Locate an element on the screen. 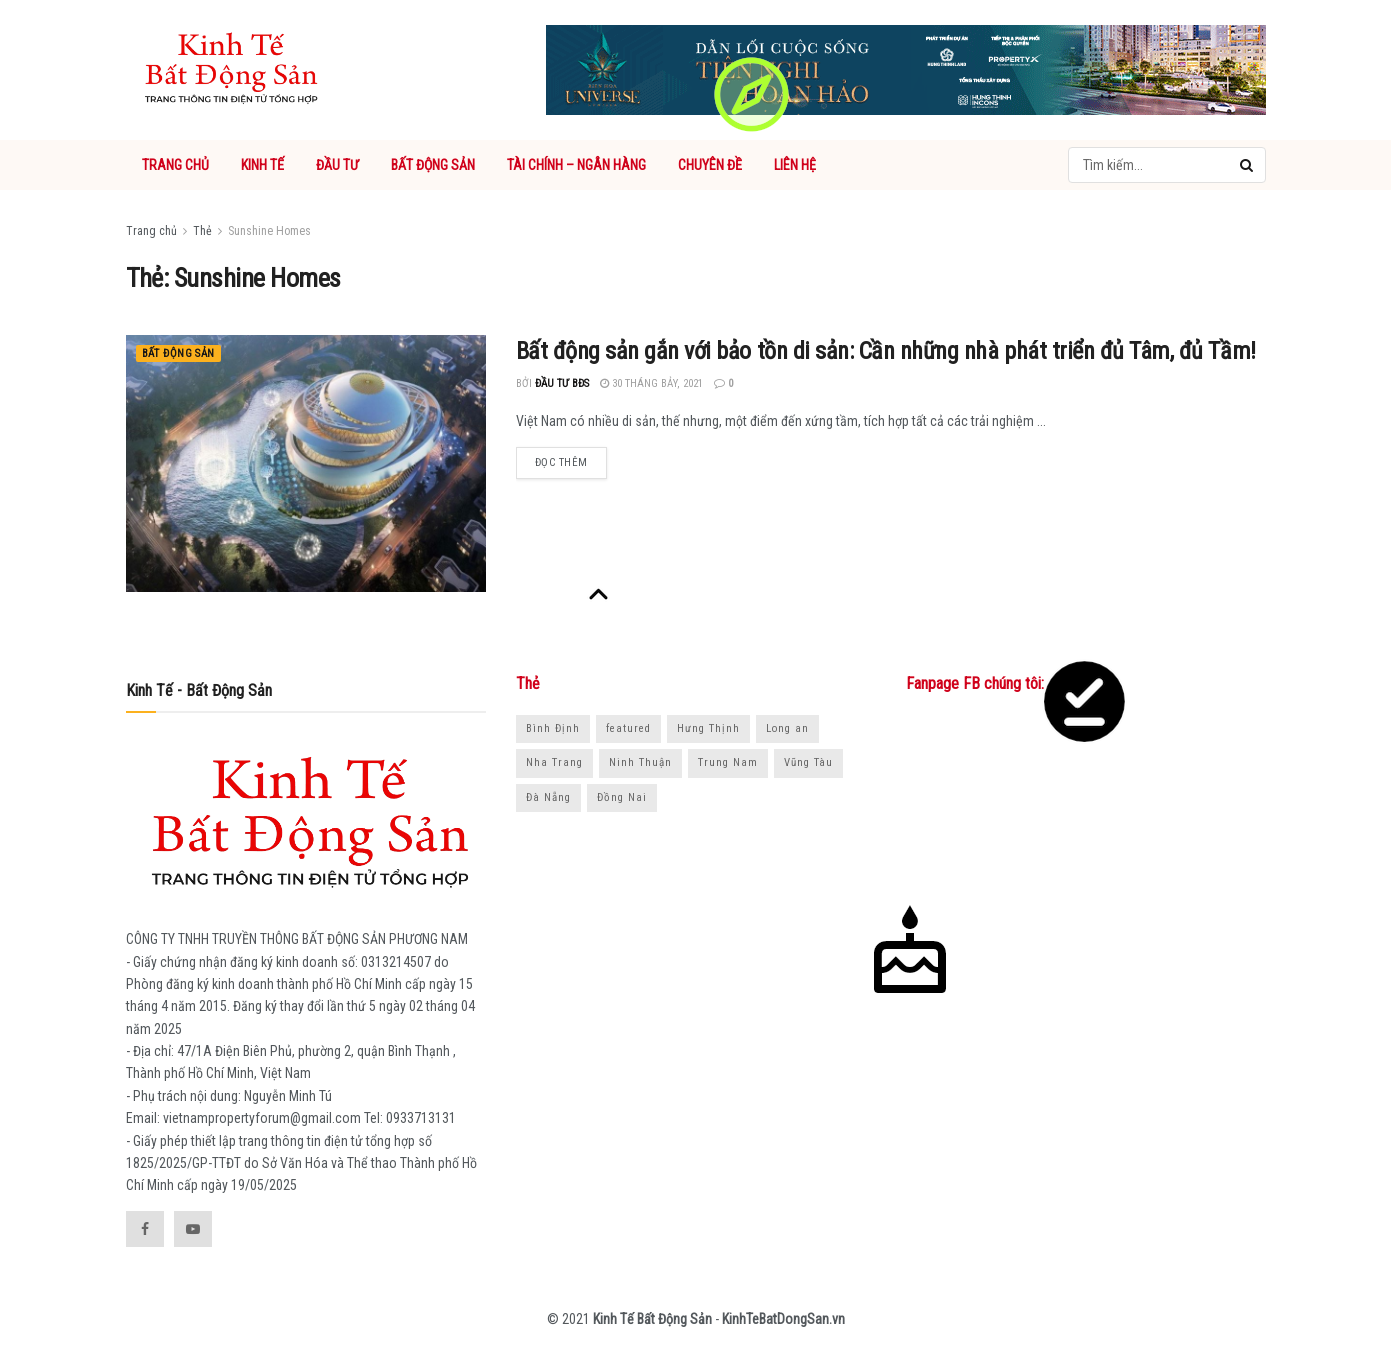 The image size is (1391, 1360). view birthday or celebration events is located at coordinates (910, 953).